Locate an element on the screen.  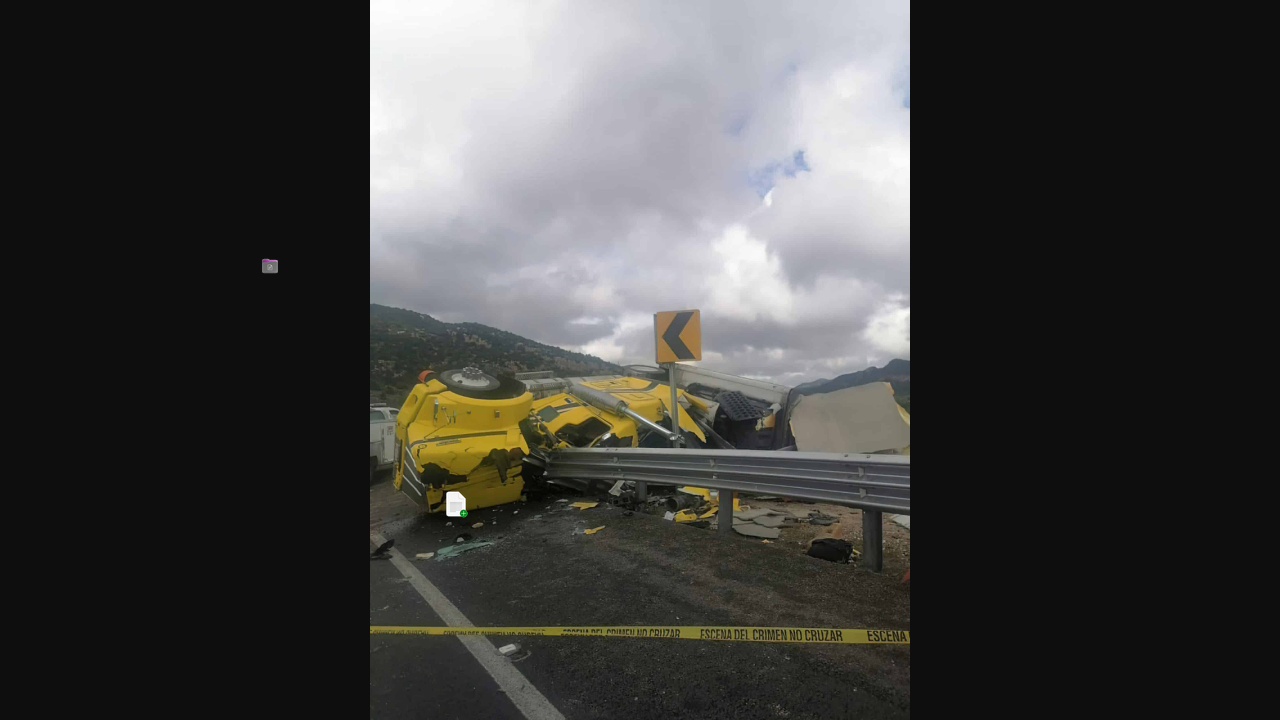
open your documents folder is located at coordinates (270, 266).